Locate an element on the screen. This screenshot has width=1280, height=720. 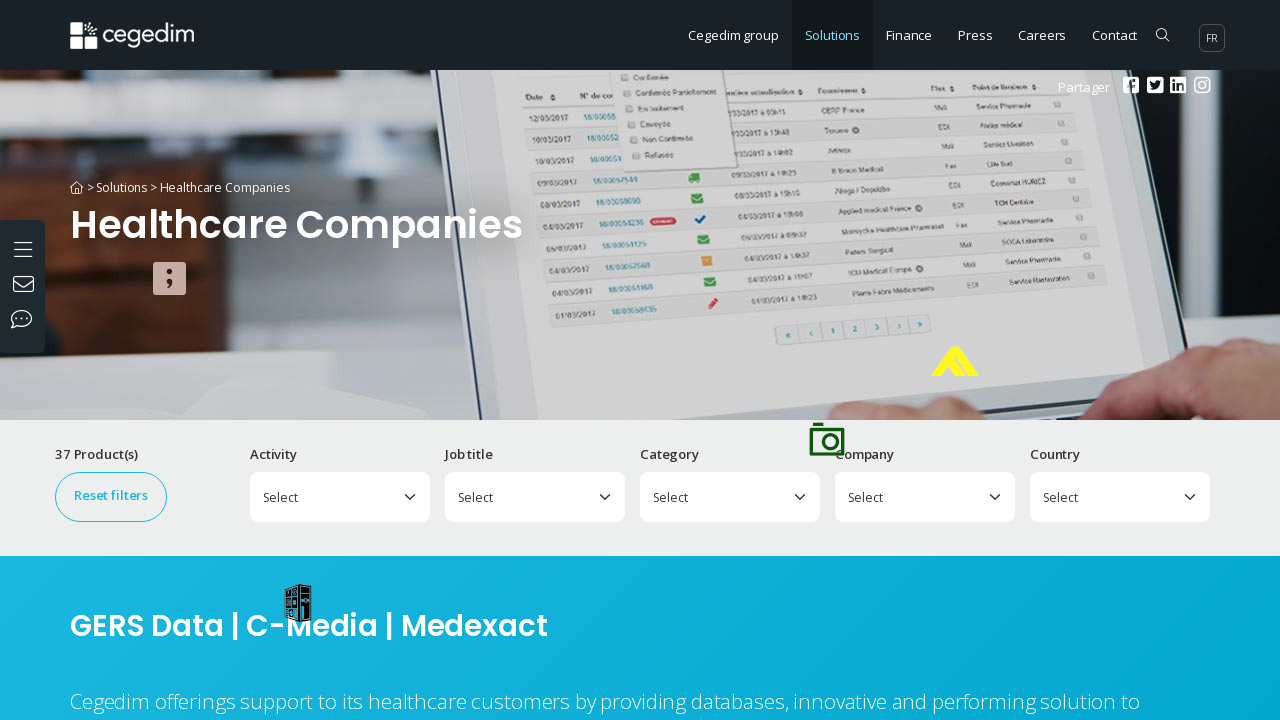
launch THE FINALS game is located at coordinates (955, 361).